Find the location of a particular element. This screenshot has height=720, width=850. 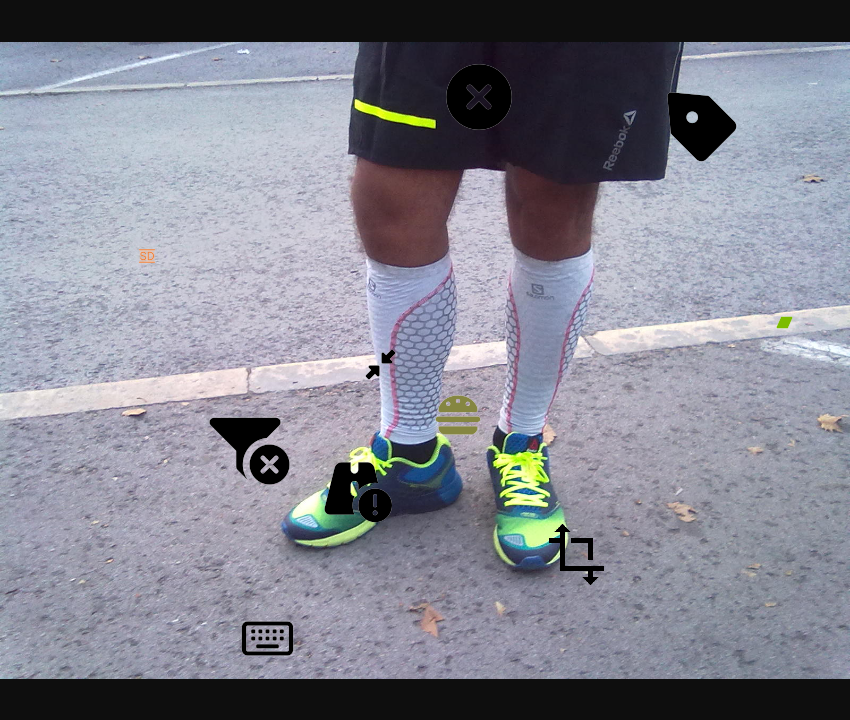

close or dismiss a dialog is located at coordinates (479, 97).